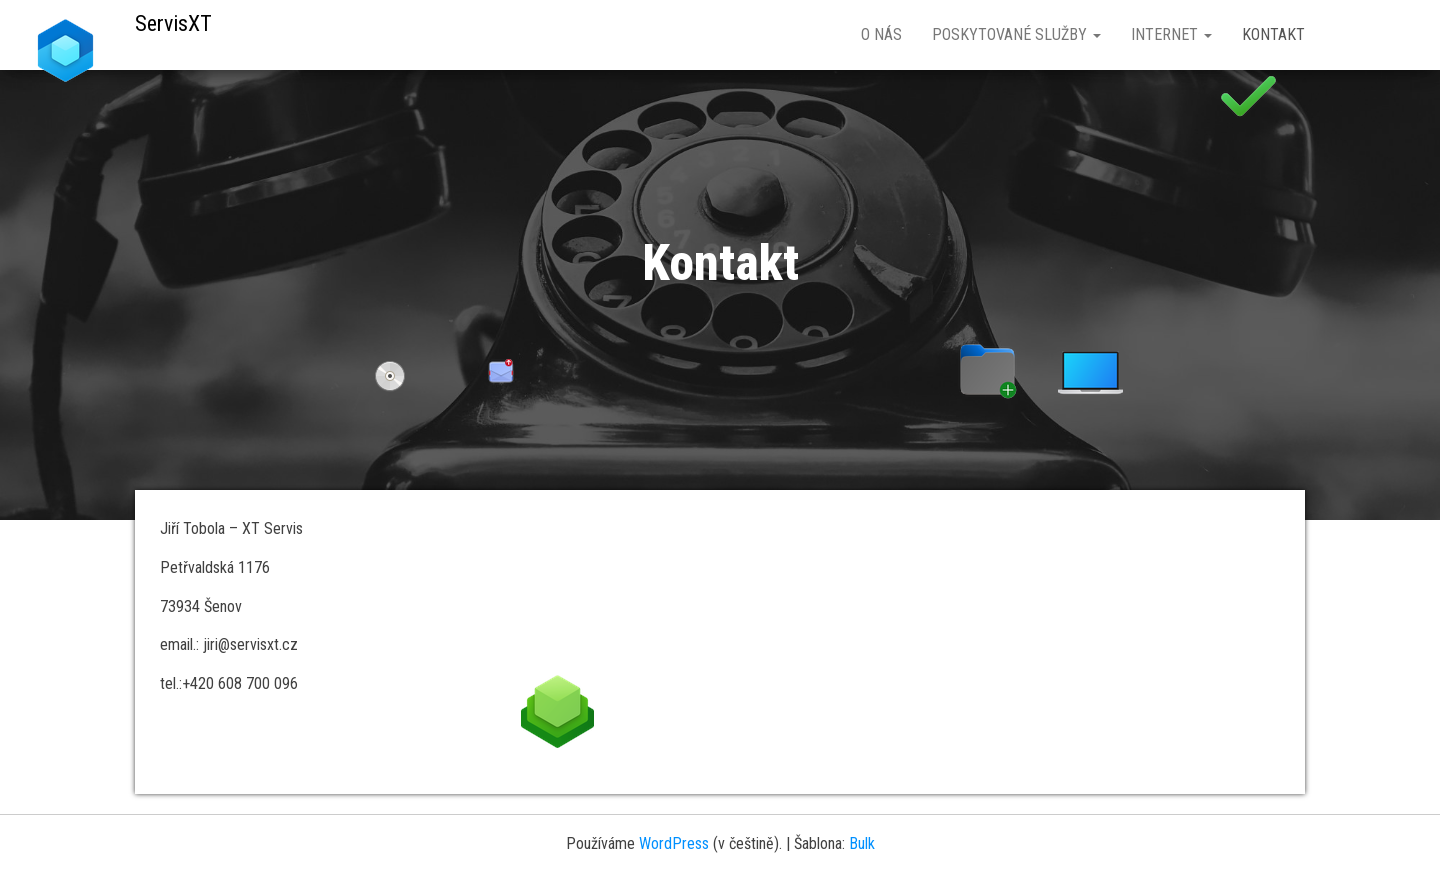 The image size is (1440, 884). What do you see at coordinates (390, 376) in the screenshot?
I see `unmount or eject a CD/DVD drive` at bounding box center [390, 376].